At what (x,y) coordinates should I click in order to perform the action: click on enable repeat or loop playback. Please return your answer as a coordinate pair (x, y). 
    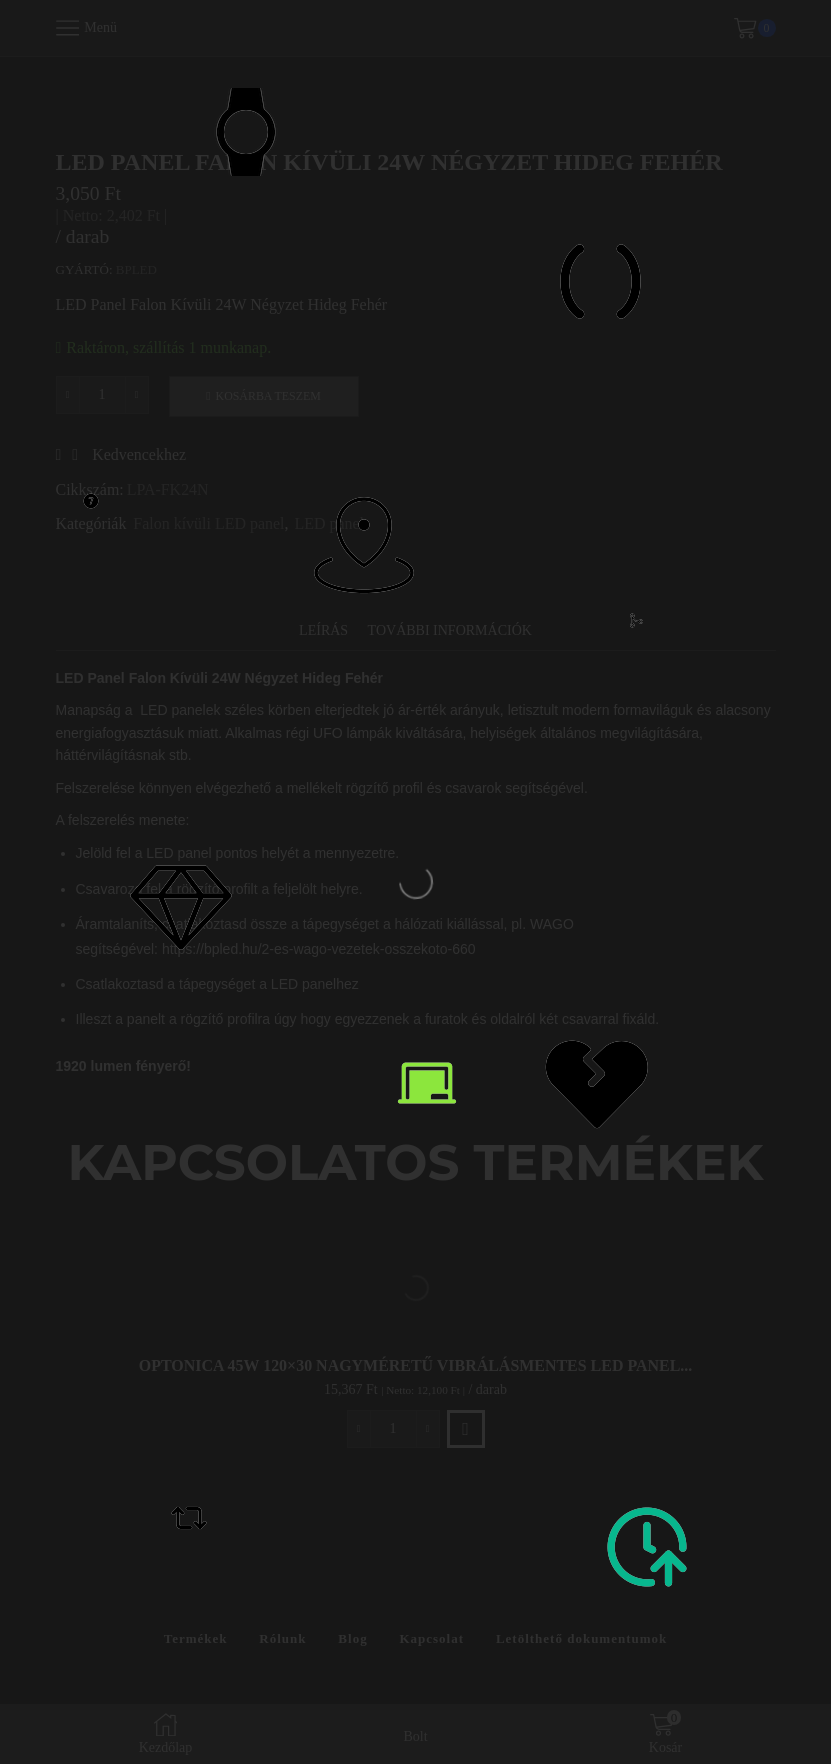
    Looking at the image, I should click on (189, 1518).